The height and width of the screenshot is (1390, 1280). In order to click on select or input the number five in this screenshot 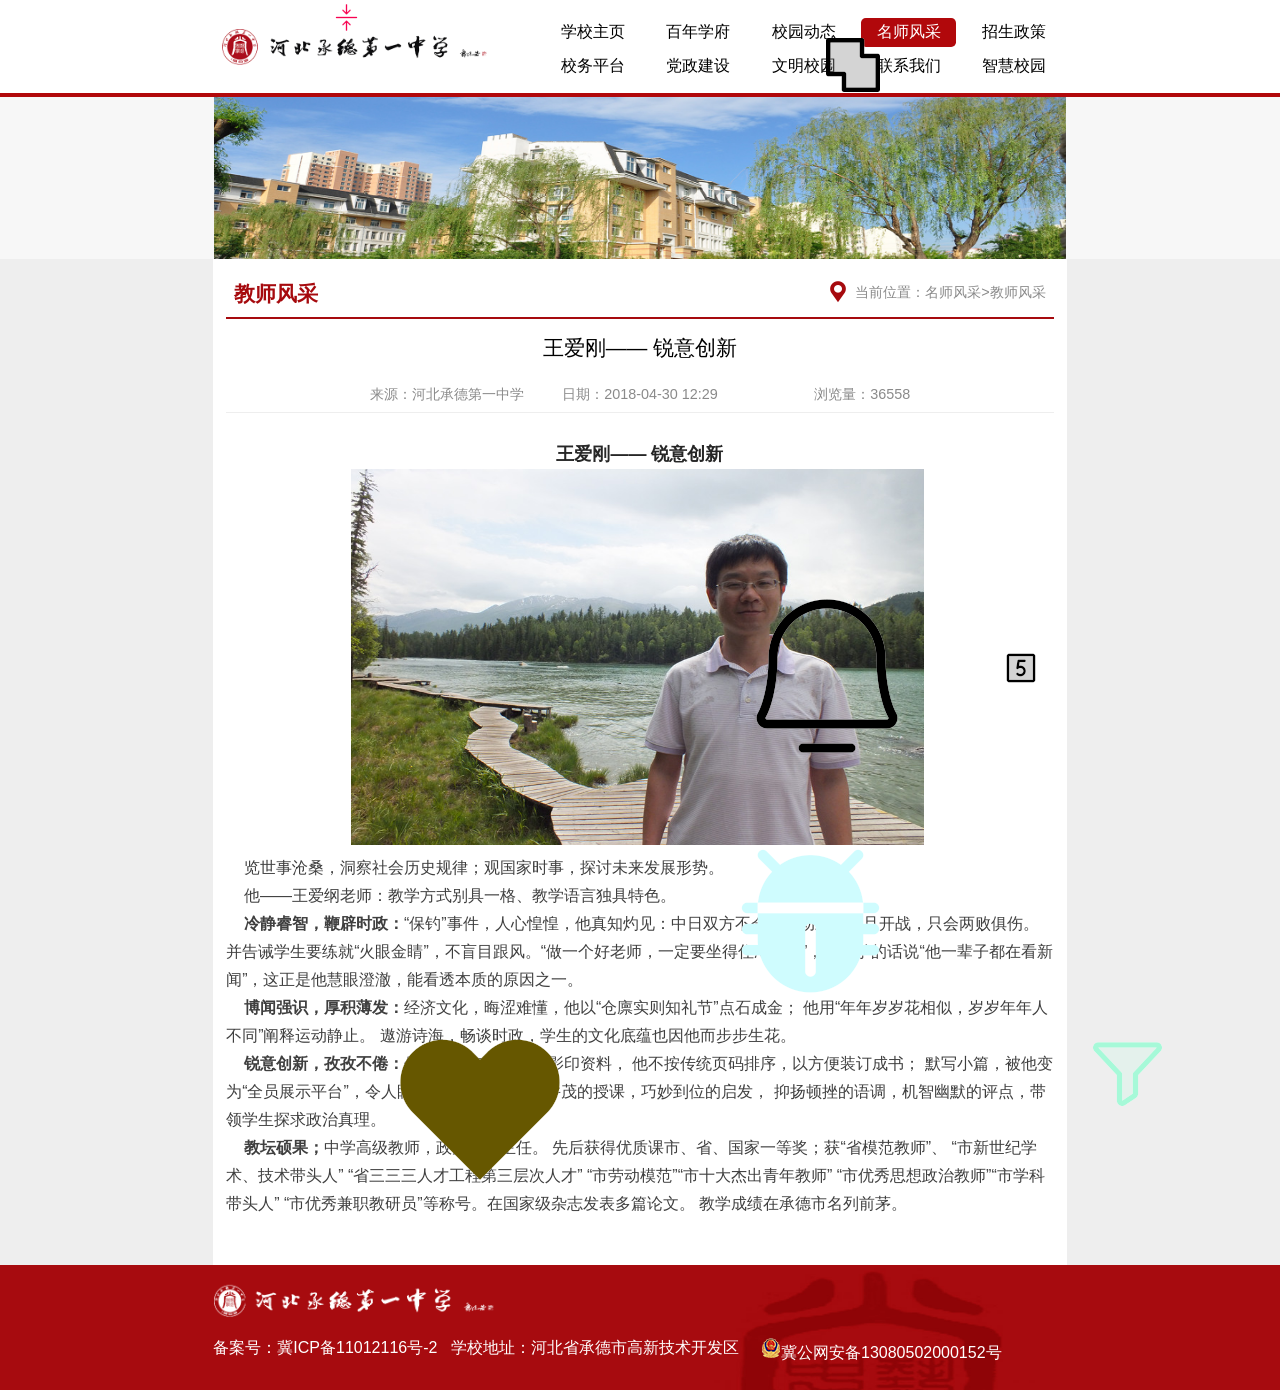, I will do `click(1021, 668)`.